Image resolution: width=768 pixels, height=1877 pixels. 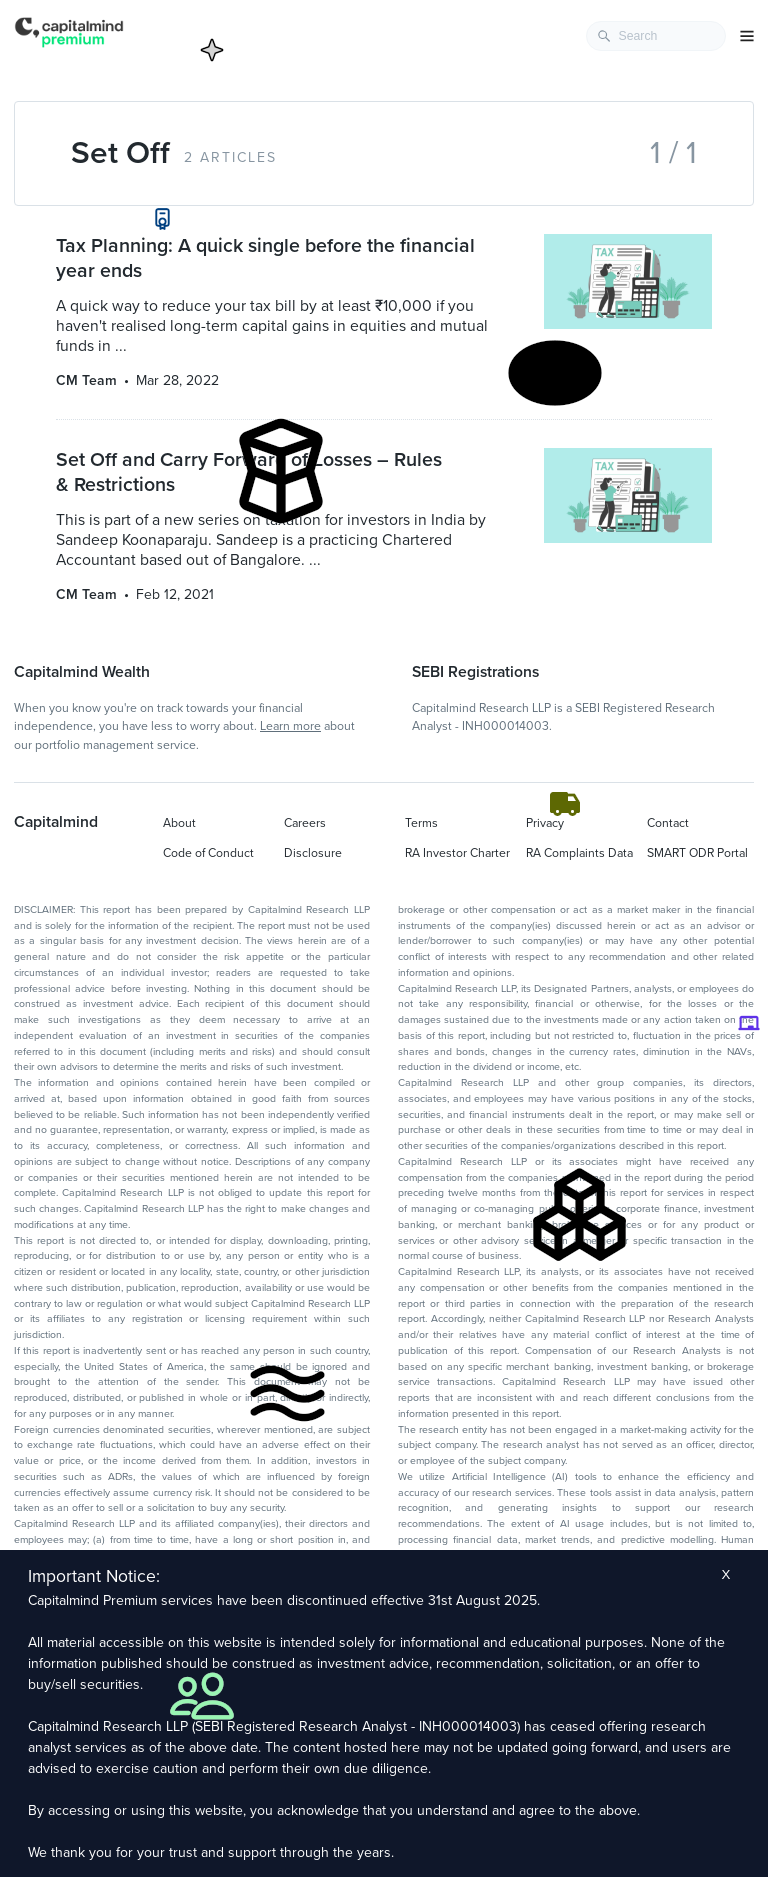 I want to click on view contacts or friends list, so click(x=202, y=1696).